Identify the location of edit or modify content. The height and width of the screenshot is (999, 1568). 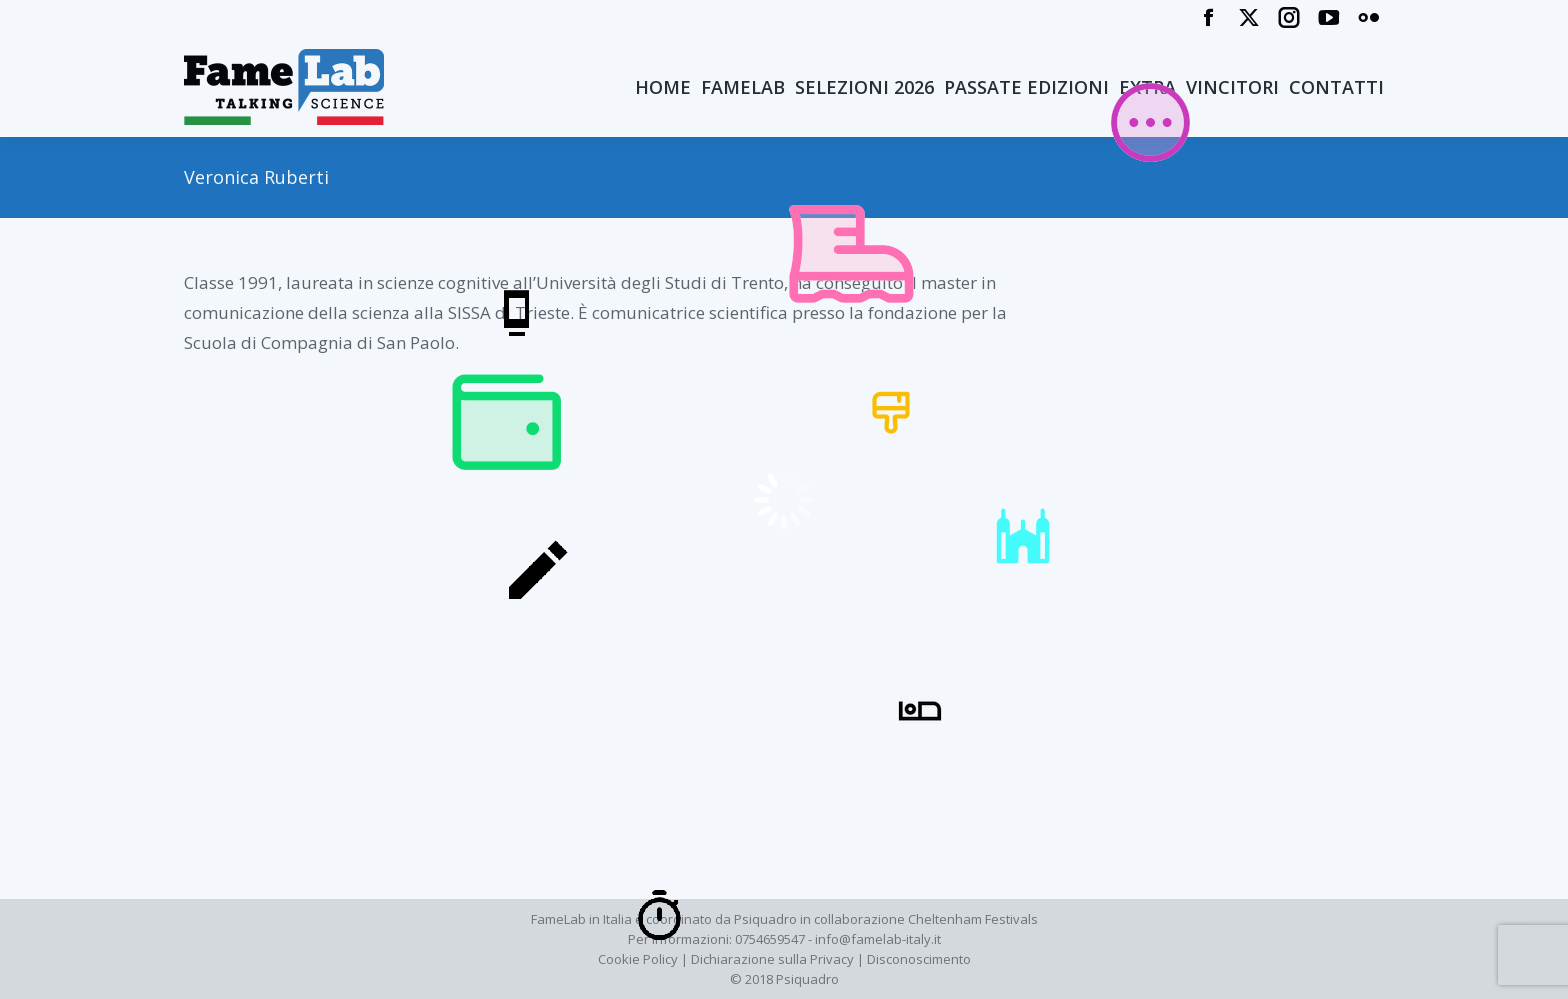
(537, 570).